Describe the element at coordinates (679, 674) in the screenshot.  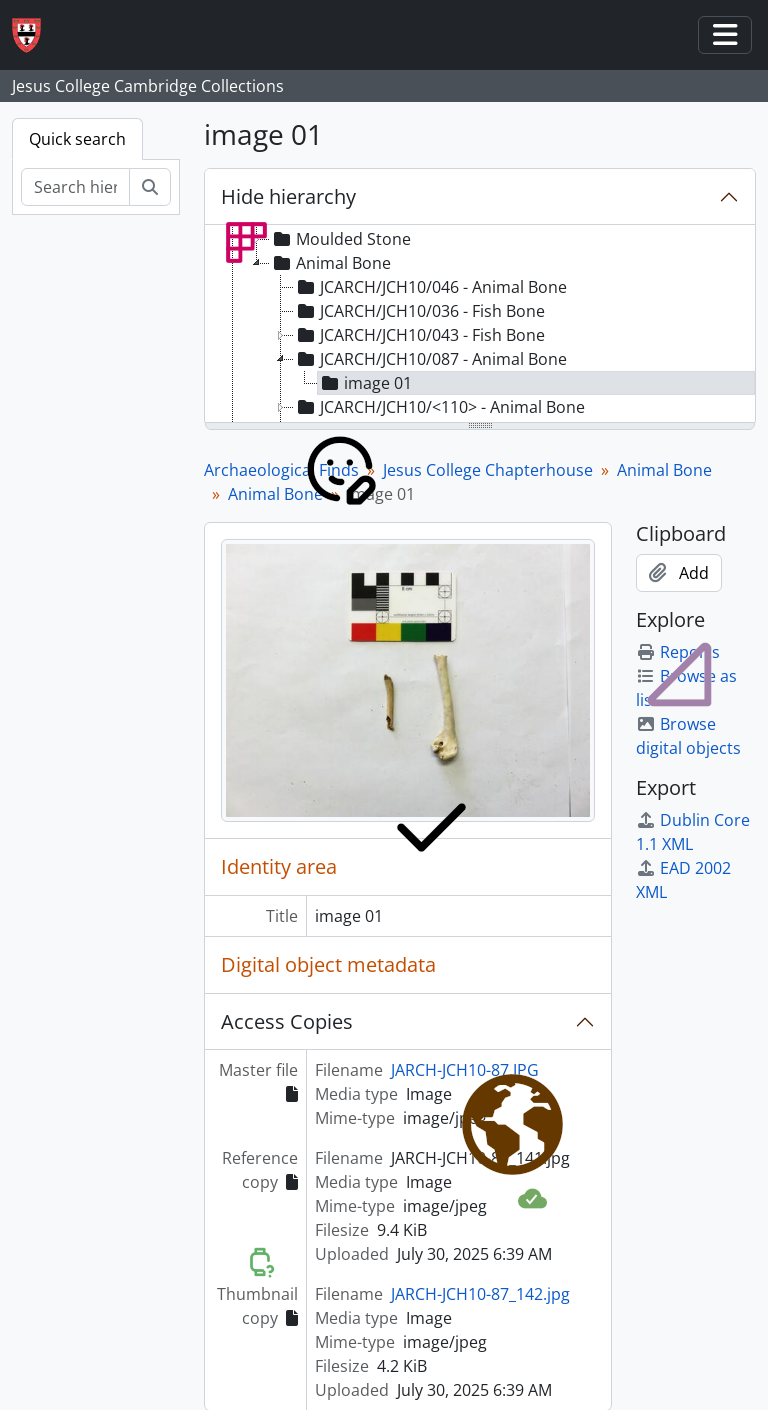
I see `indicates weak cellular signal strength` at that location.